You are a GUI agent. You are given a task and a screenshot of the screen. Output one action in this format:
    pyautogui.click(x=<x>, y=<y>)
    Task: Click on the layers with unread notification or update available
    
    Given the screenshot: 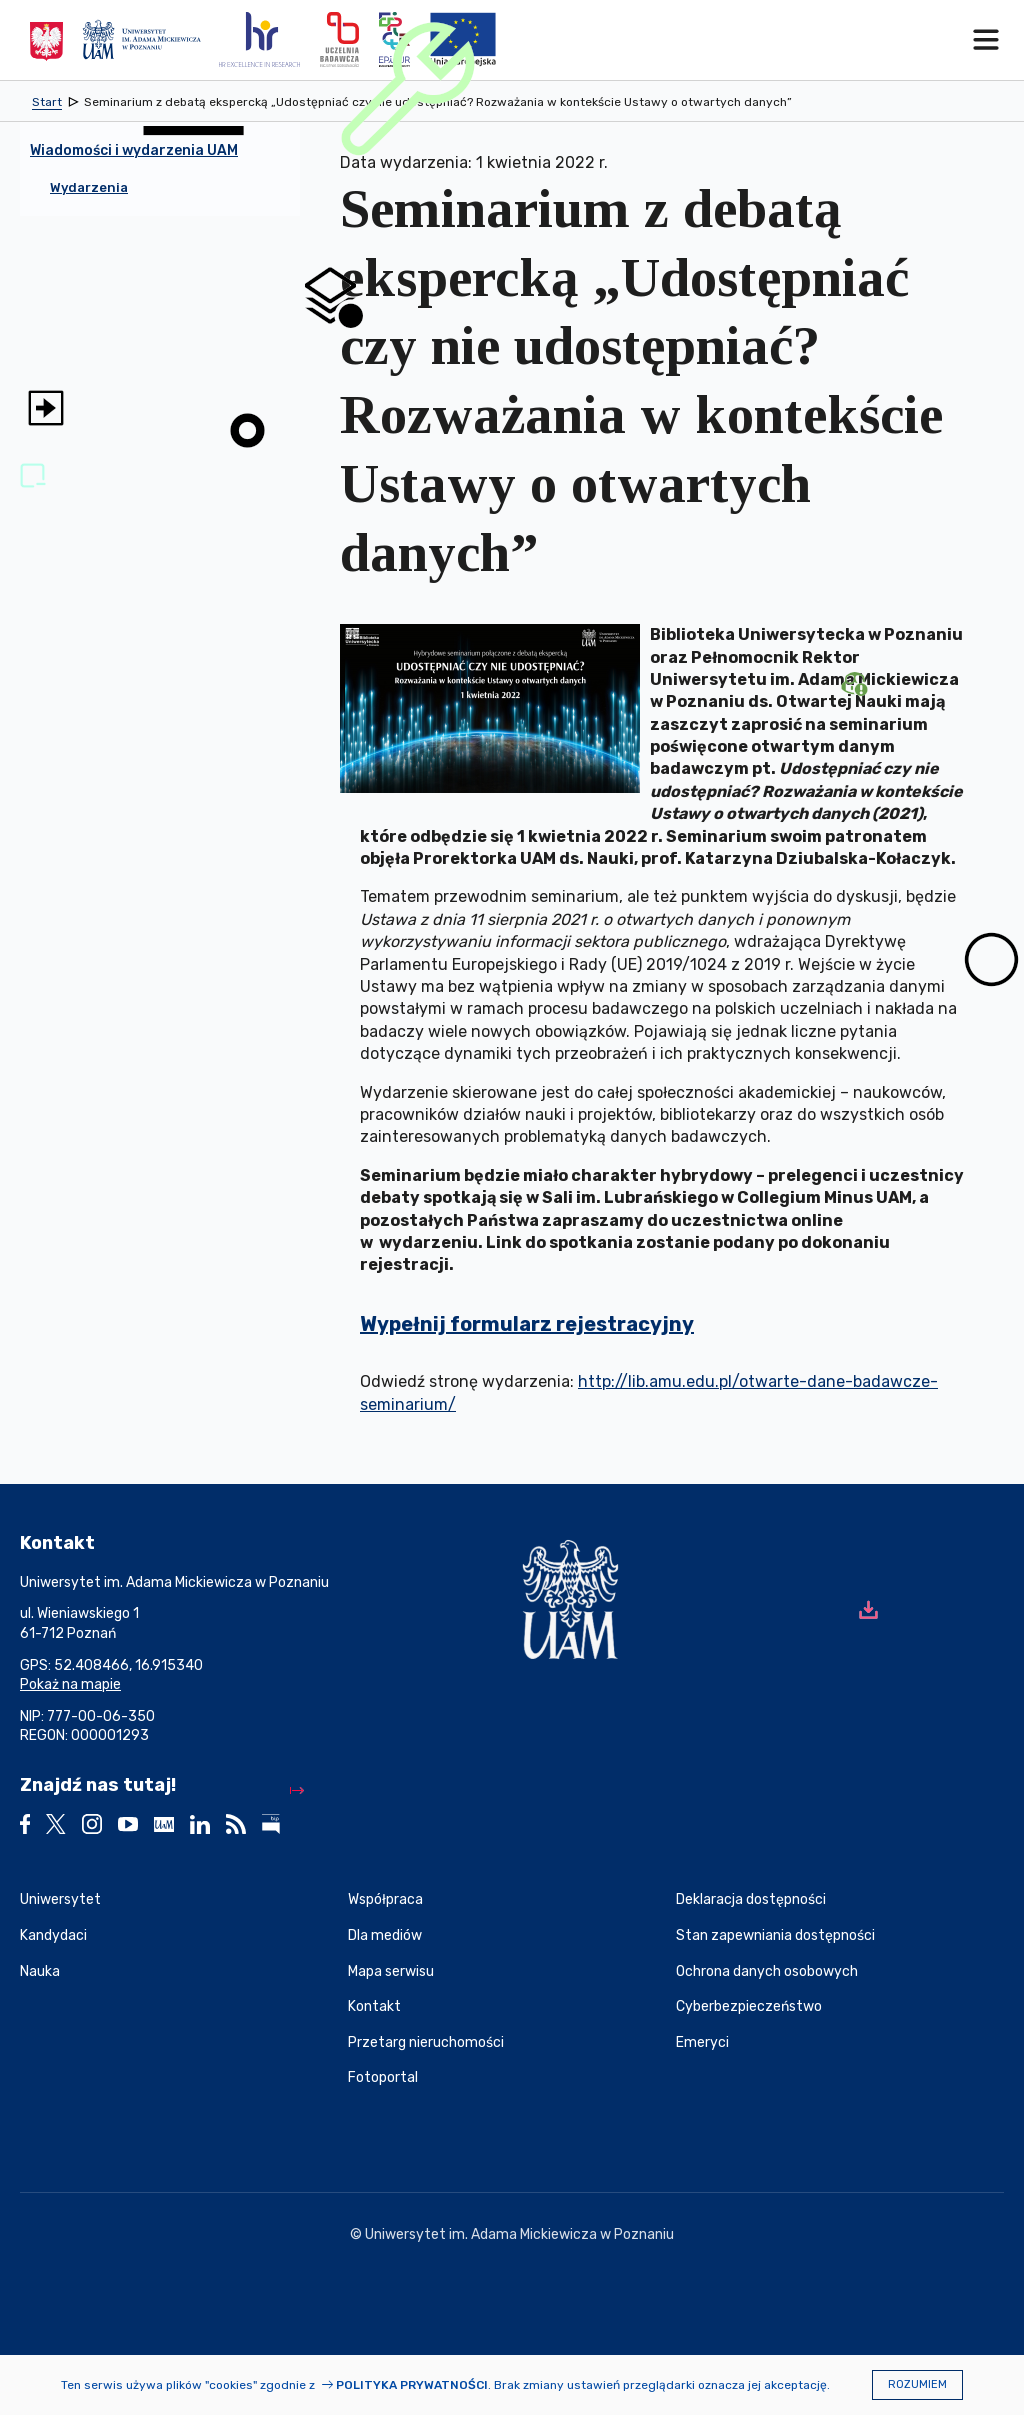 What is the action you would take?
    pyautogui.click(x=330, y=295)
    